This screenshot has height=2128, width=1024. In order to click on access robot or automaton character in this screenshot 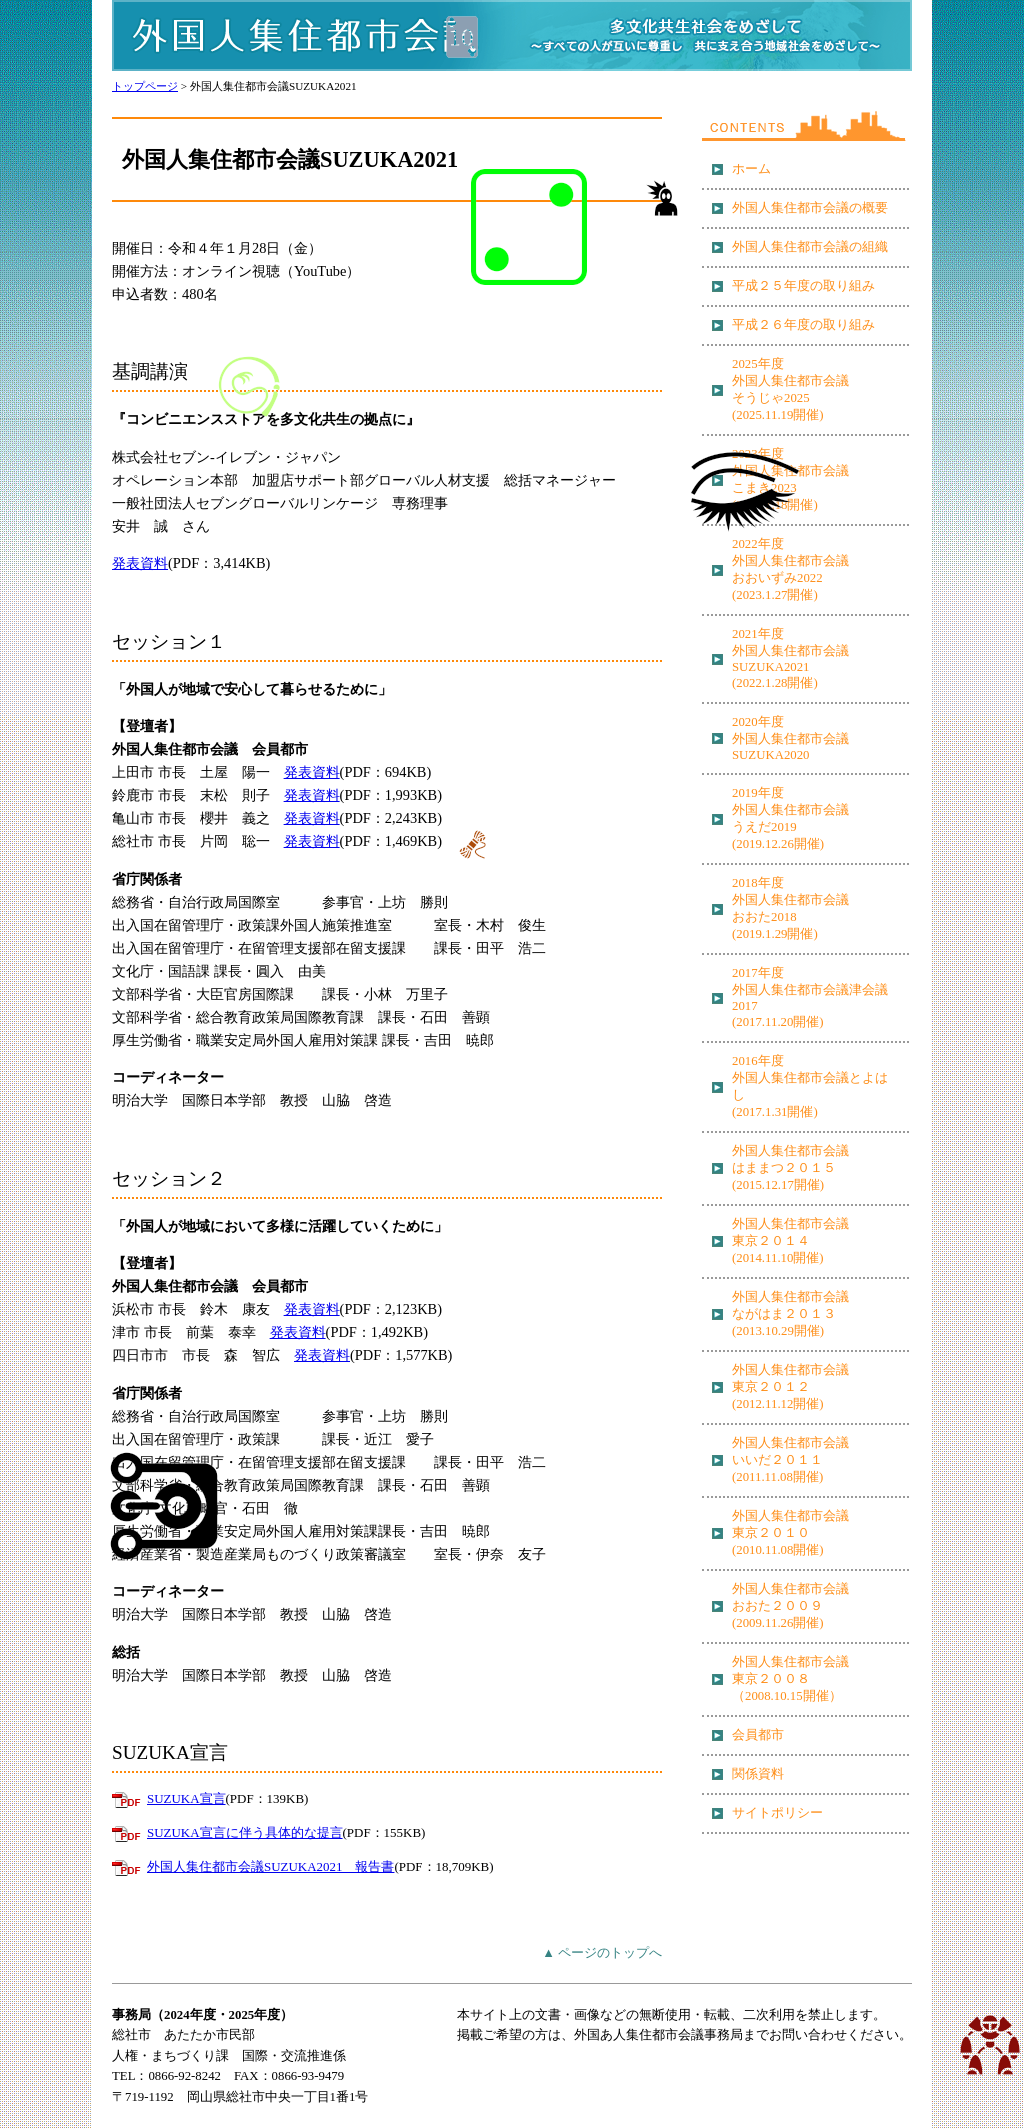, I will do `click(990, 2045)`.